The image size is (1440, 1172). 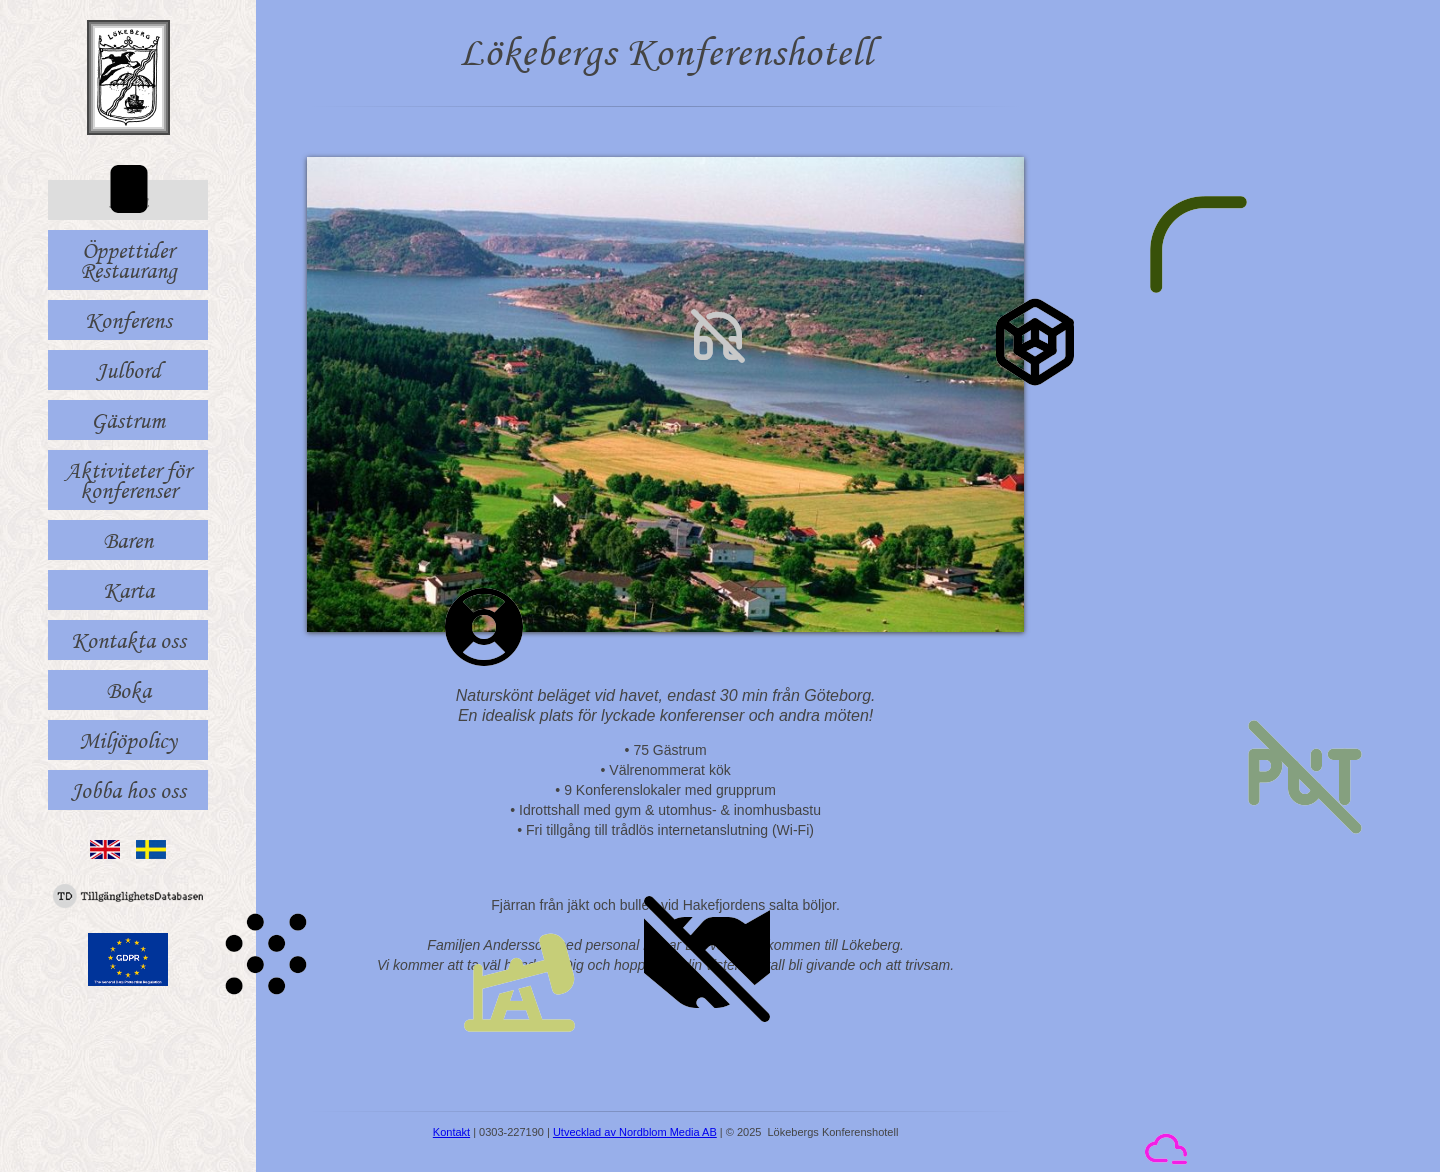 I want to click on represents oil and gas industry or energy sector, so click(x=519, y=982).